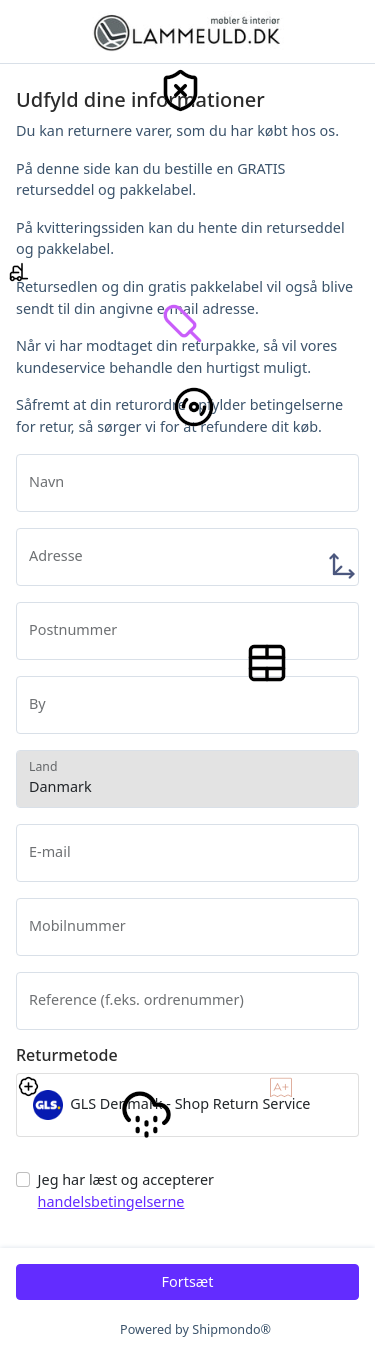 The width and height of the screenshot is (375, 1348). I want to click on access warehouse or inventory management, so click(18, 272).